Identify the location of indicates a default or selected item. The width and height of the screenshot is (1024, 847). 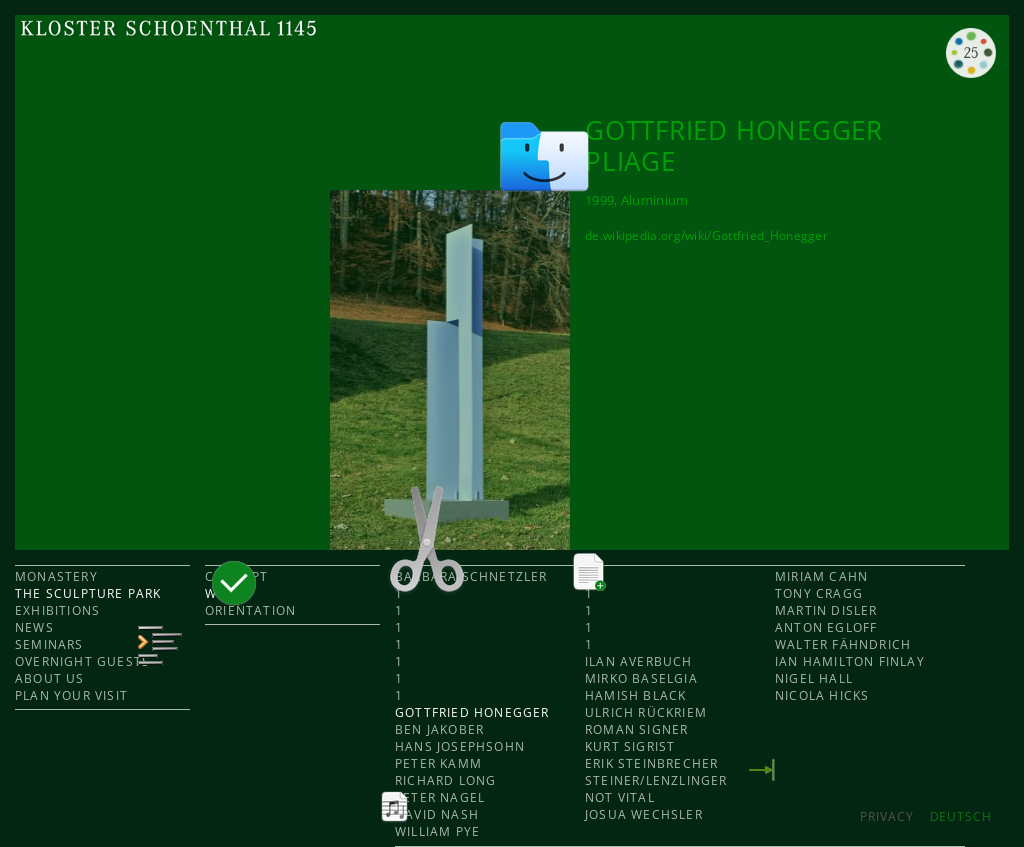
(234, 583).